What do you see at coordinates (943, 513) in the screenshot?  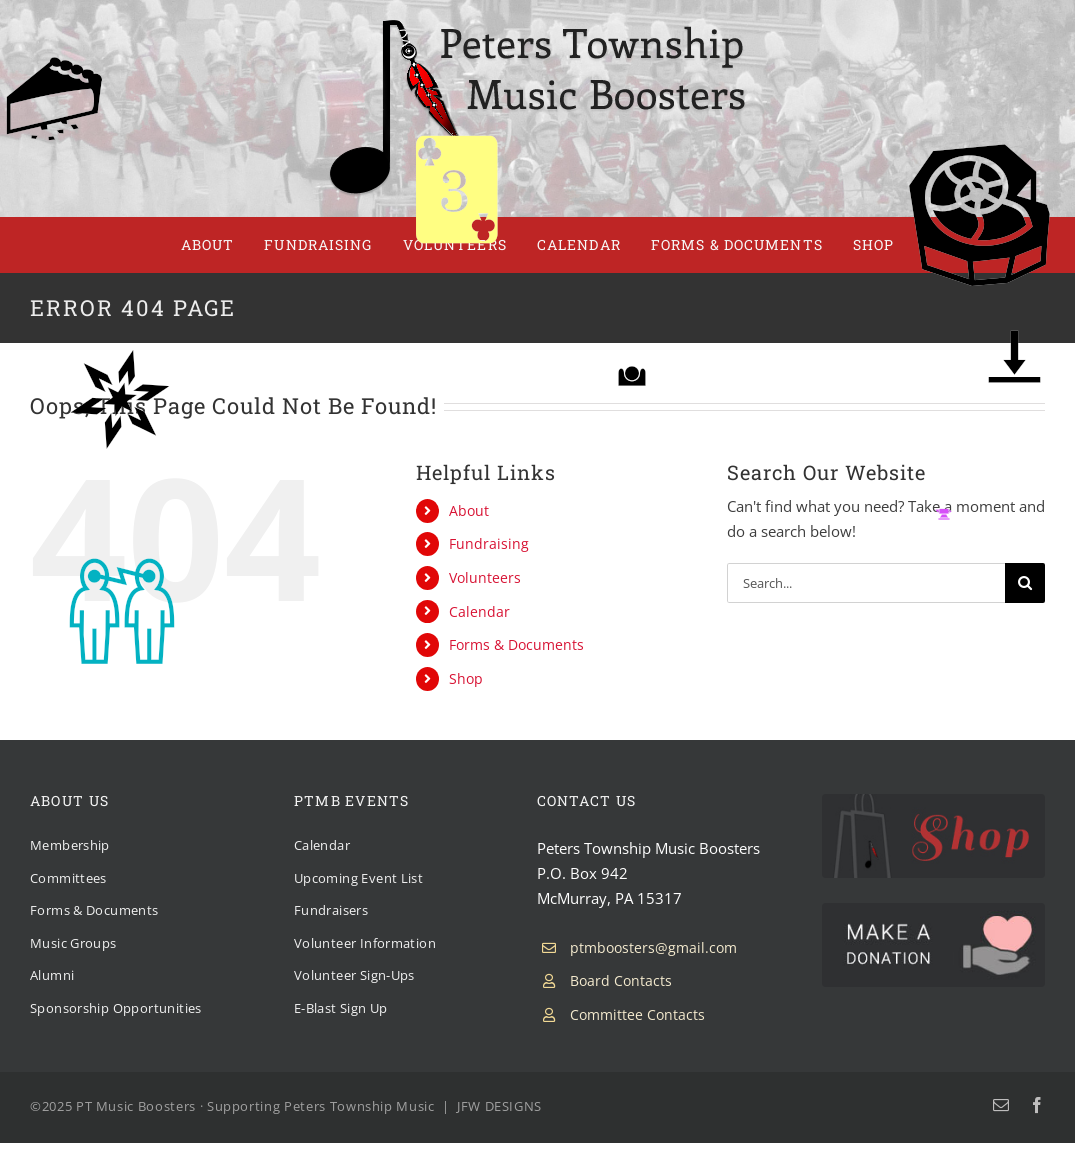 I see `access crafting or blacksmith features` at bounding box center [943, 513].